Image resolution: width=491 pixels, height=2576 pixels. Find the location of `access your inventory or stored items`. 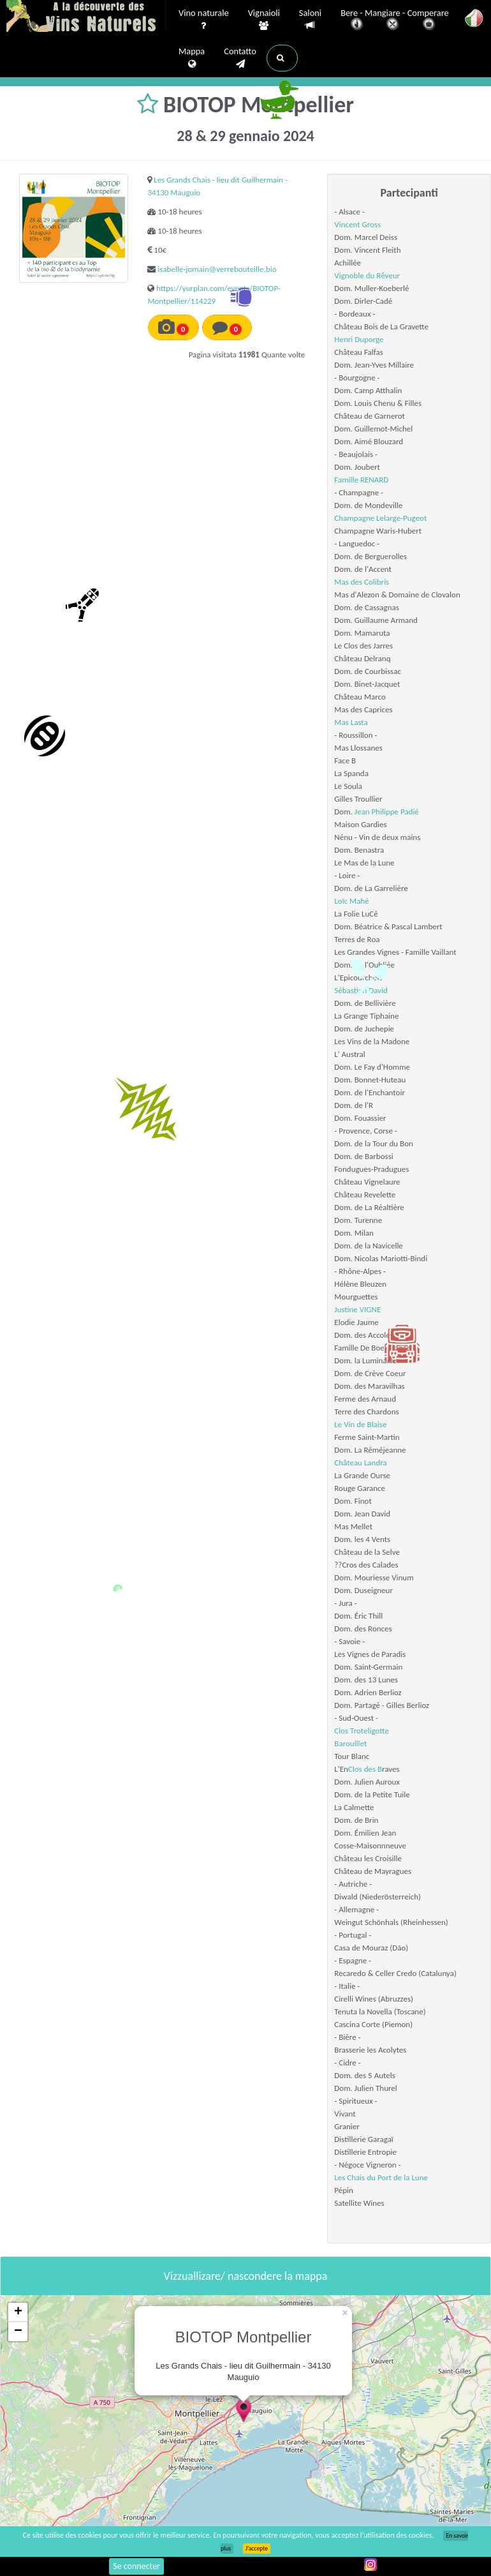

access your inventory or stored items is located at coordinates (402, 1344).